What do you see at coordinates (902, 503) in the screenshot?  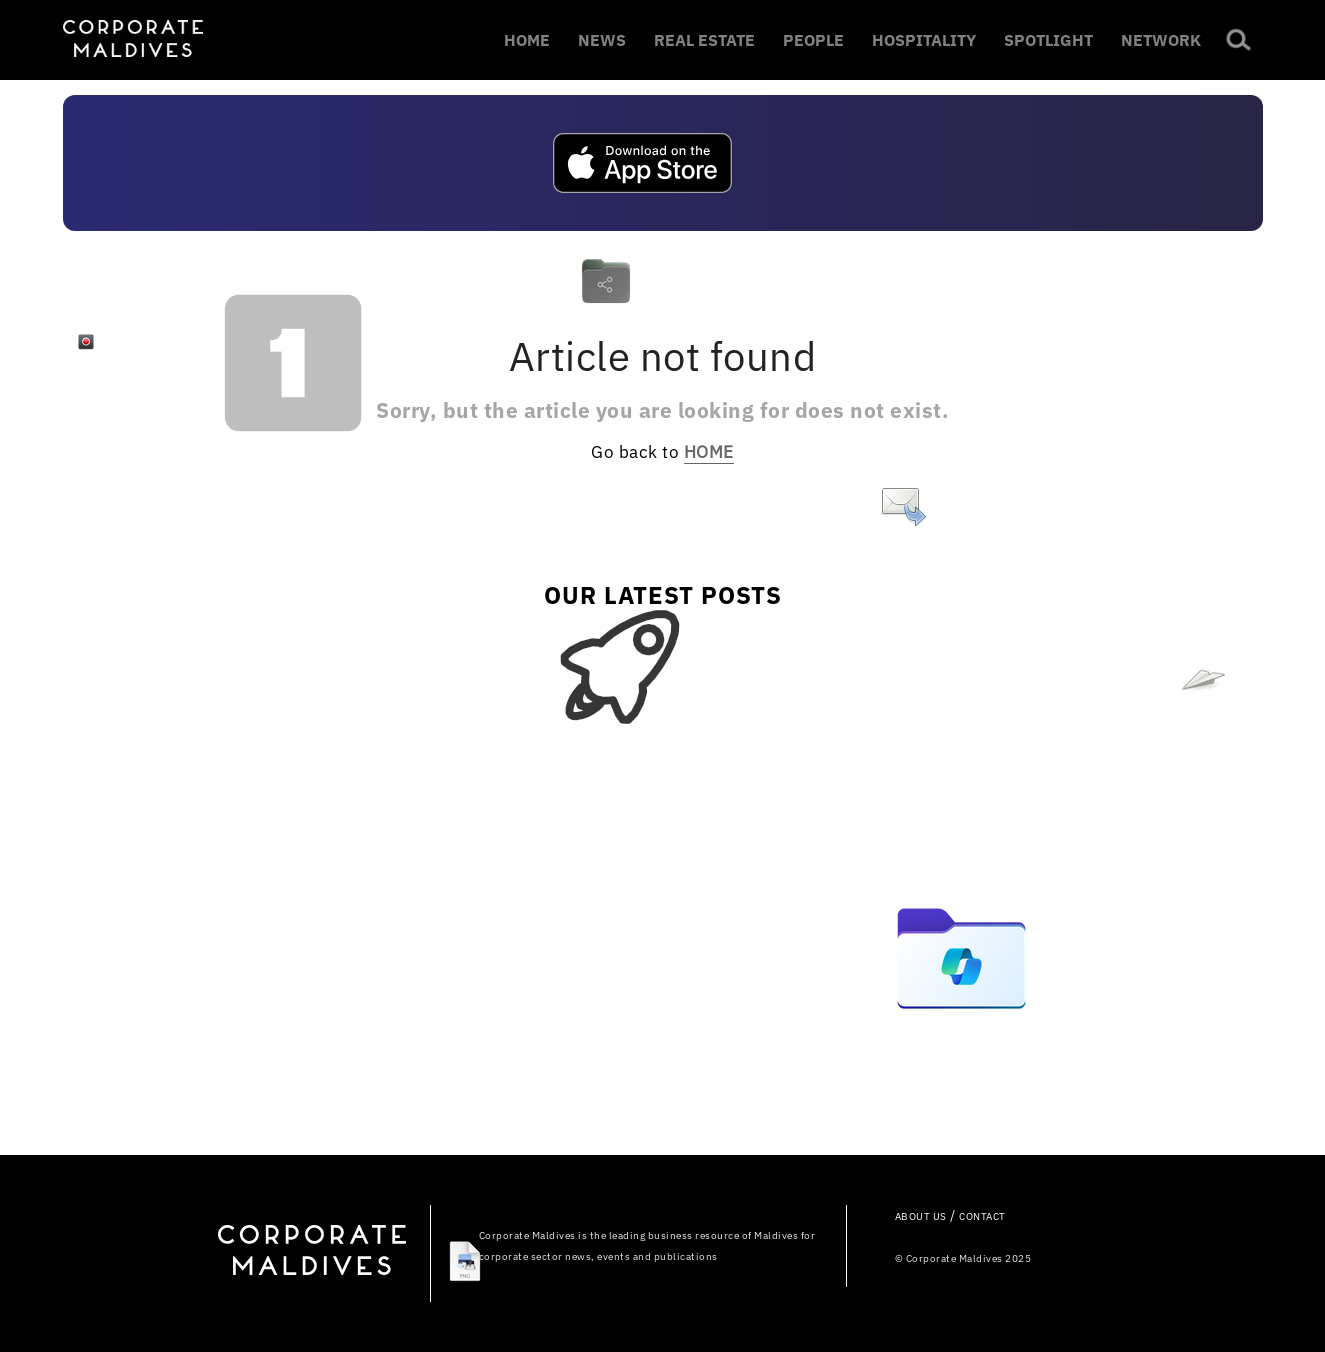 I see `forward this email to another recipient` at bounding box center [902, 503].